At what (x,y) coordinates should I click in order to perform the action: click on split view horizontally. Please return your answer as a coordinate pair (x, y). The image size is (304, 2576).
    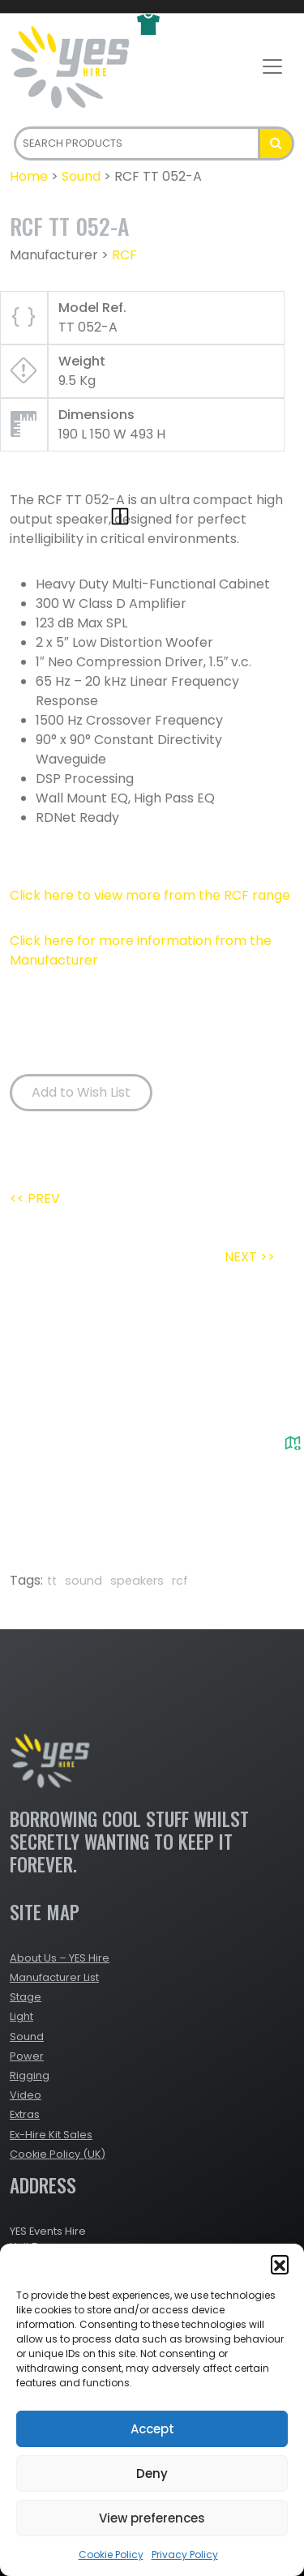
    Looking at the image, I should click on (120, 516).